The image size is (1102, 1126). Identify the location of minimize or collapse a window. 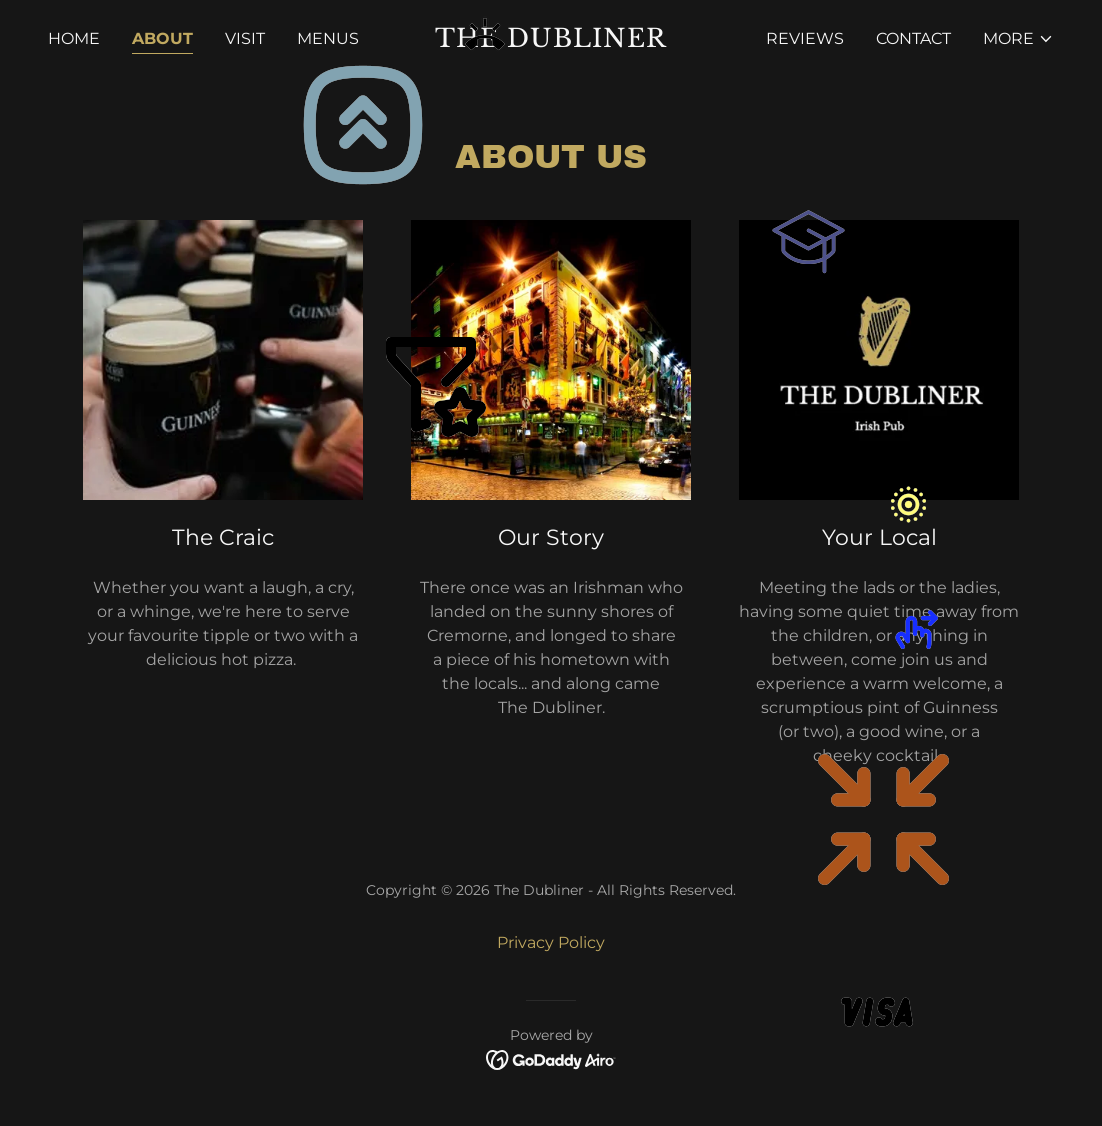
(883, 819).